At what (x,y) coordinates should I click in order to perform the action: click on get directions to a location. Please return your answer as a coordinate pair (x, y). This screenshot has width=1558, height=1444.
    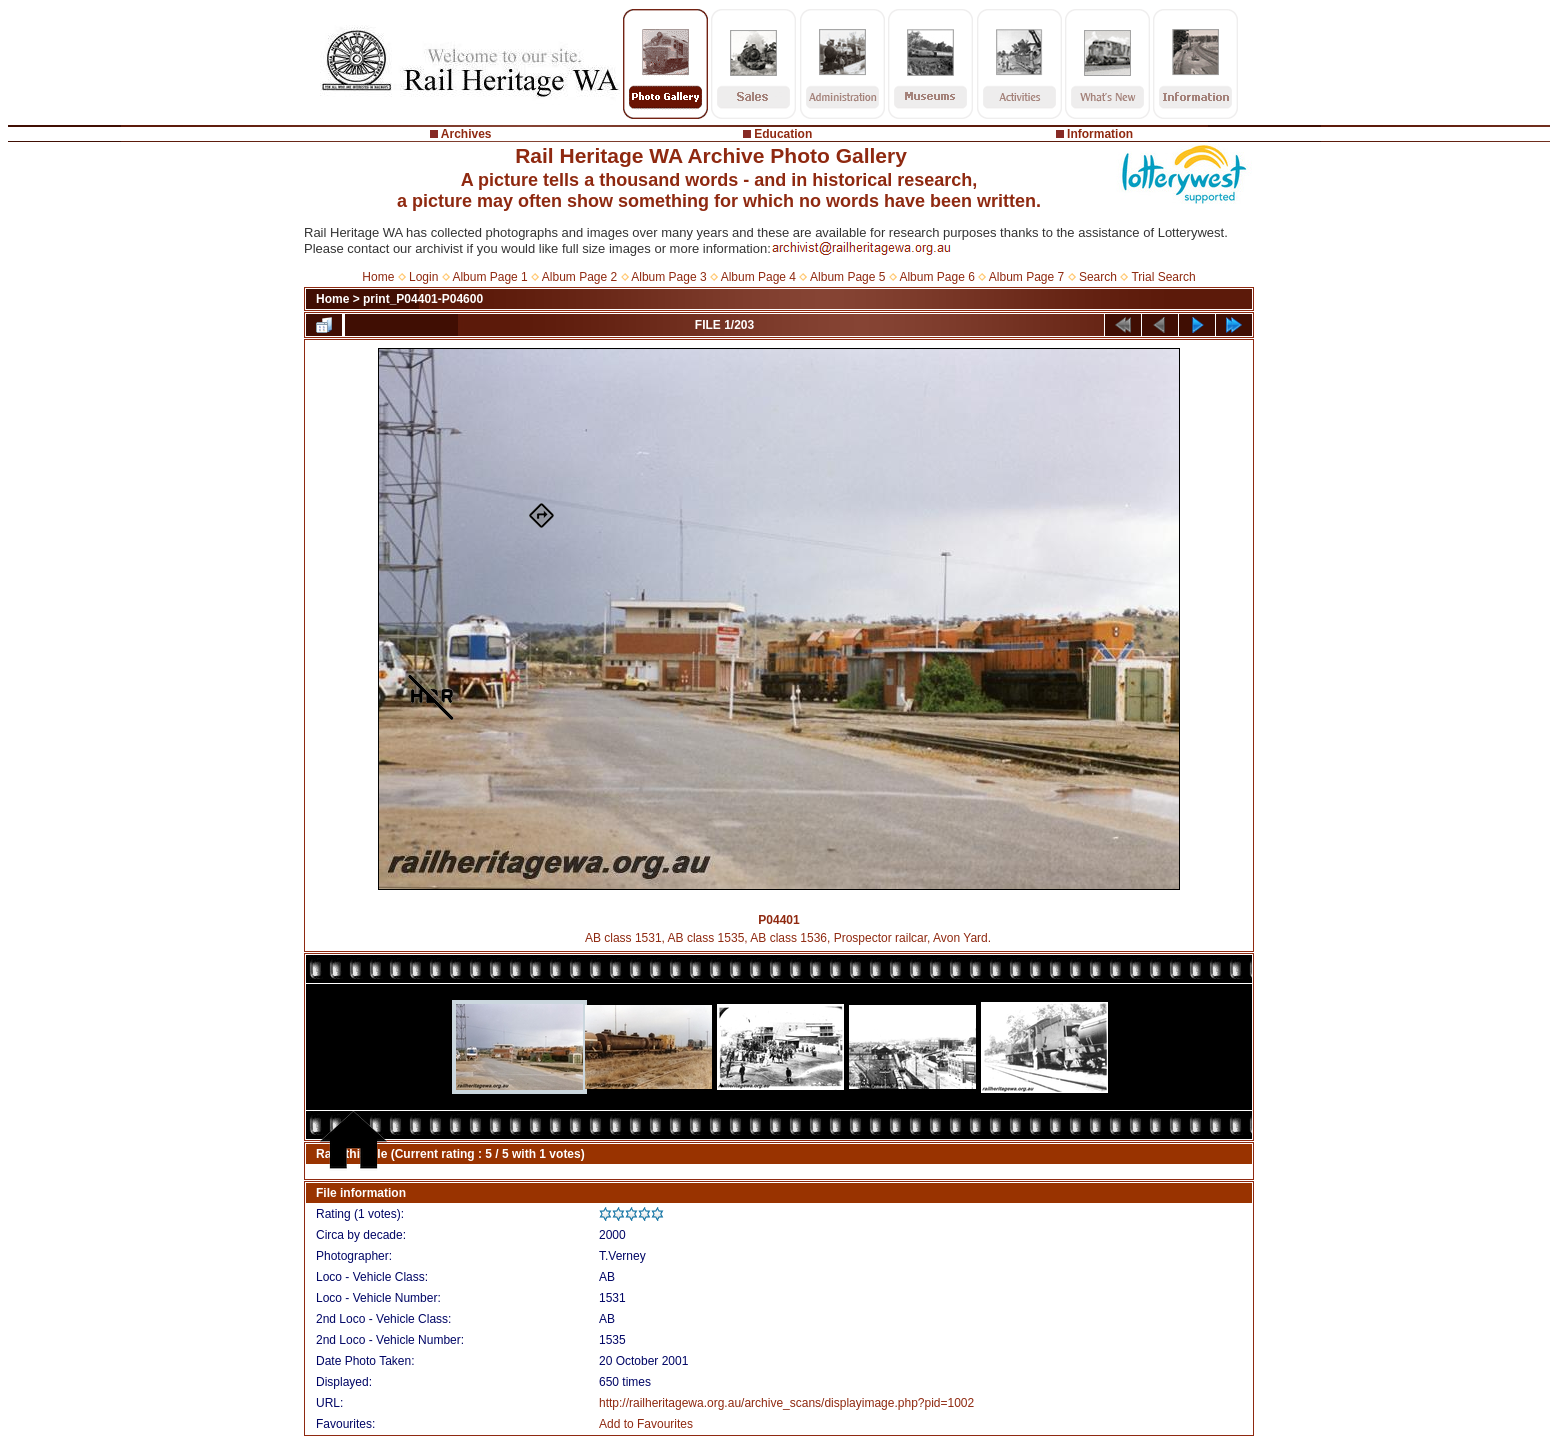
    Looking at the image, I should click on (541, 515).